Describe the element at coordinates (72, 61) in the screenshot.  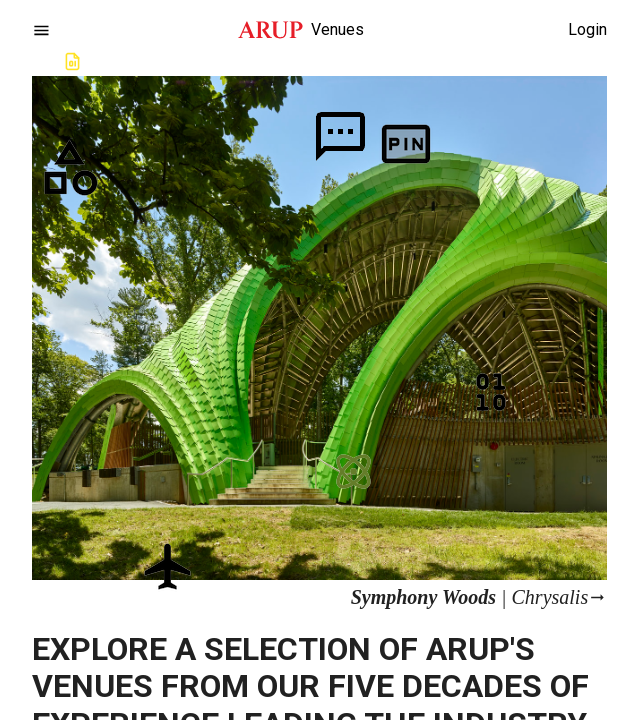
I see `view a file containing numeric data` at that location.